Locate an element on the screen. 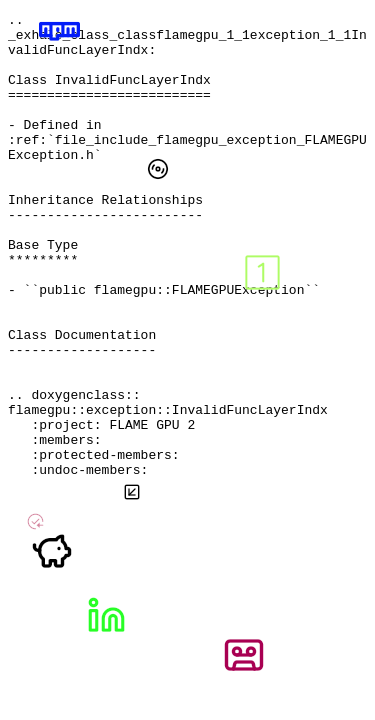 The image size is (375, 720). connect to LinkedIn is located at coordinates (106, 615).